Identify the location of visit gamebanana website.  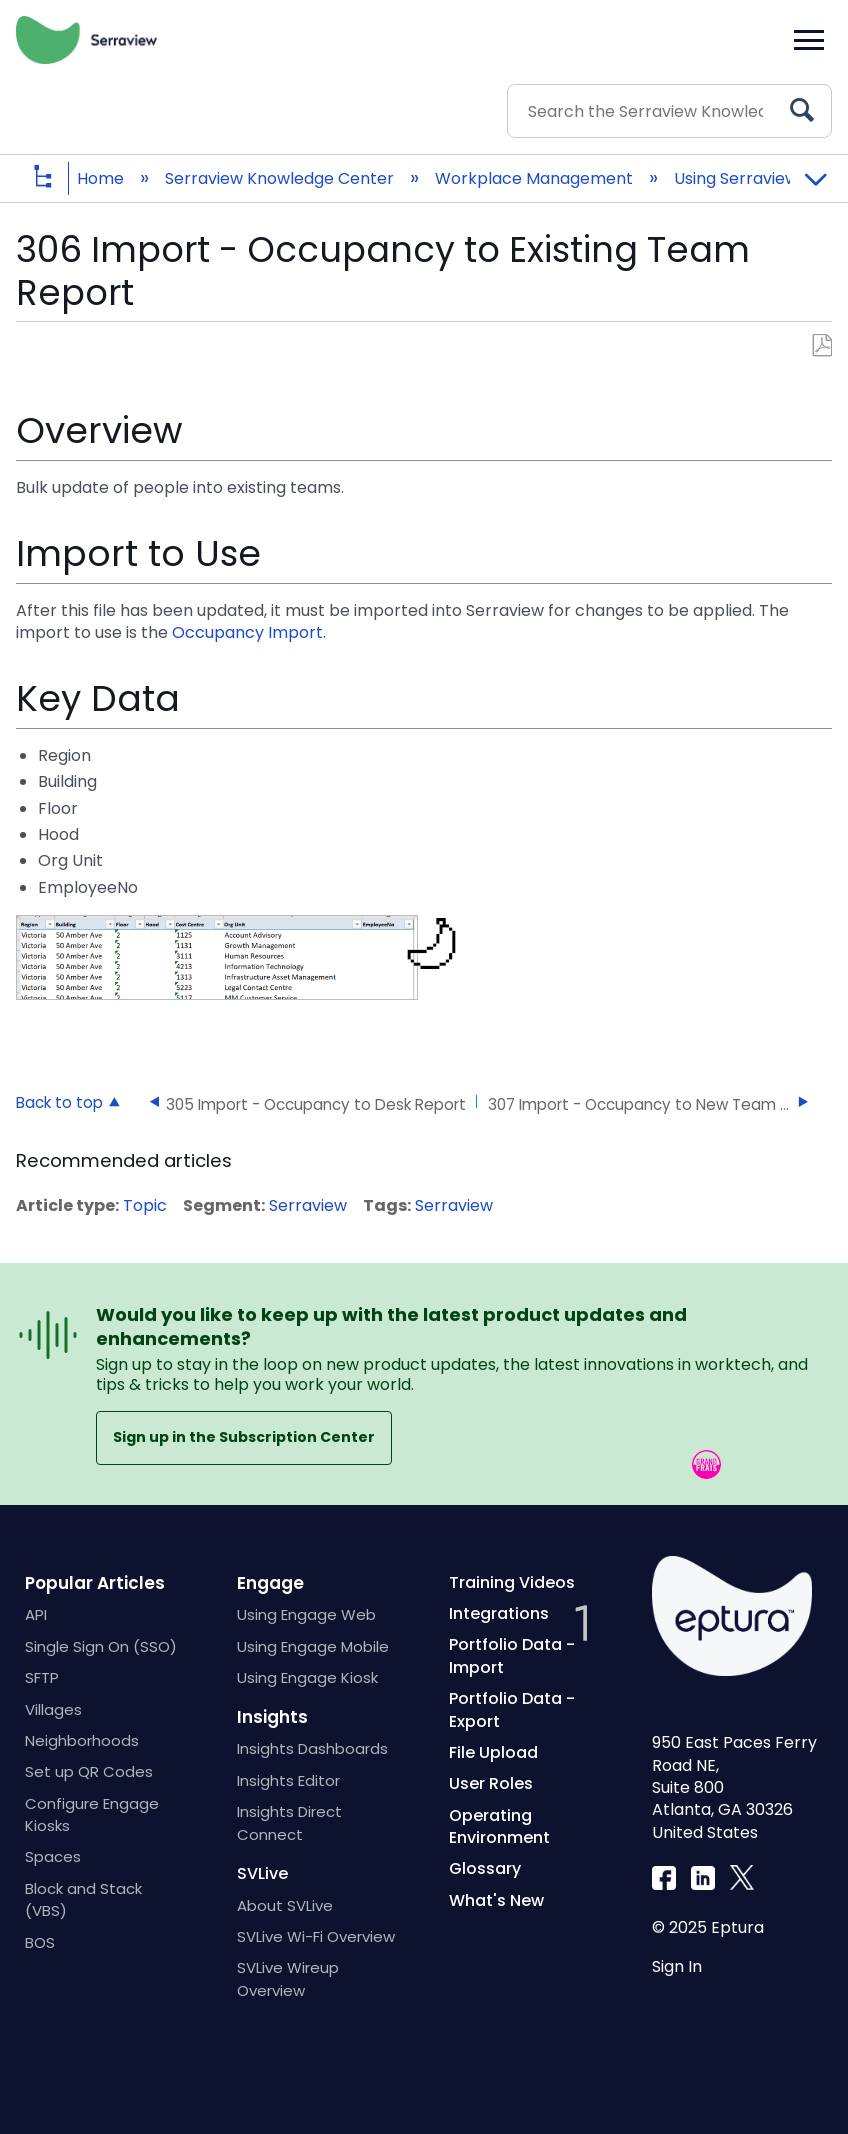
(431, 943).